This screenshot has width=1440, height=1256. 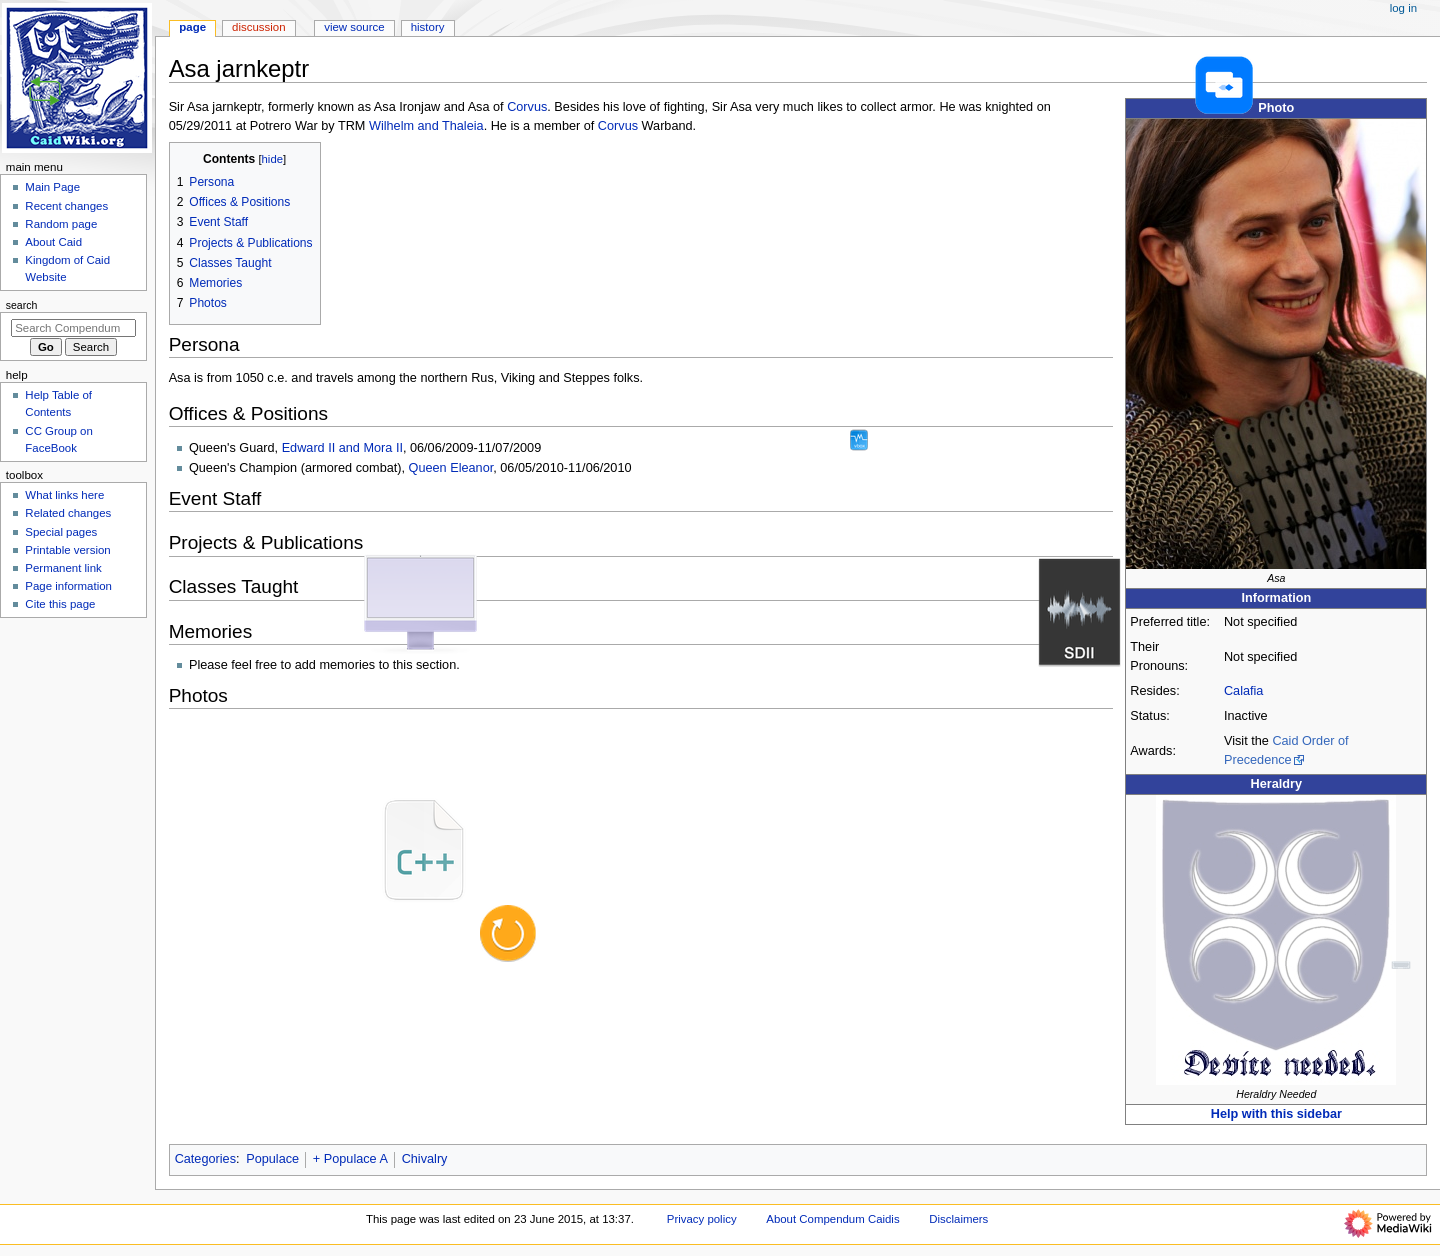 What do you see at coordinates (420, 600) in the screenshot?
I see `indicates this mac in system preferences or network devices` at bounding box center [420, 600].